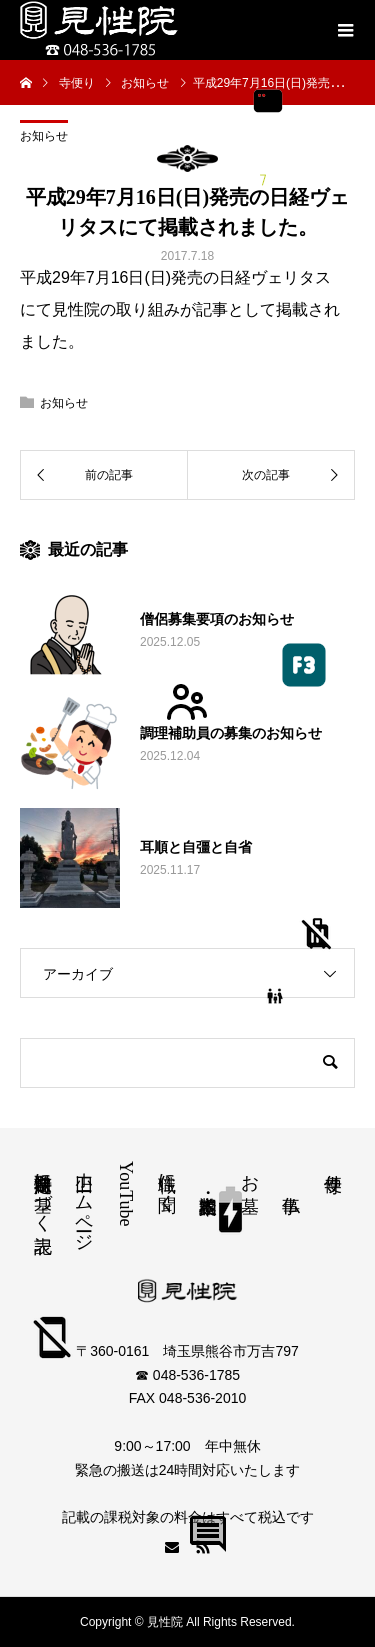 The image size is (375, 1647). I want to click on mobile device is disabled or unavailable, so click(52, 1337).